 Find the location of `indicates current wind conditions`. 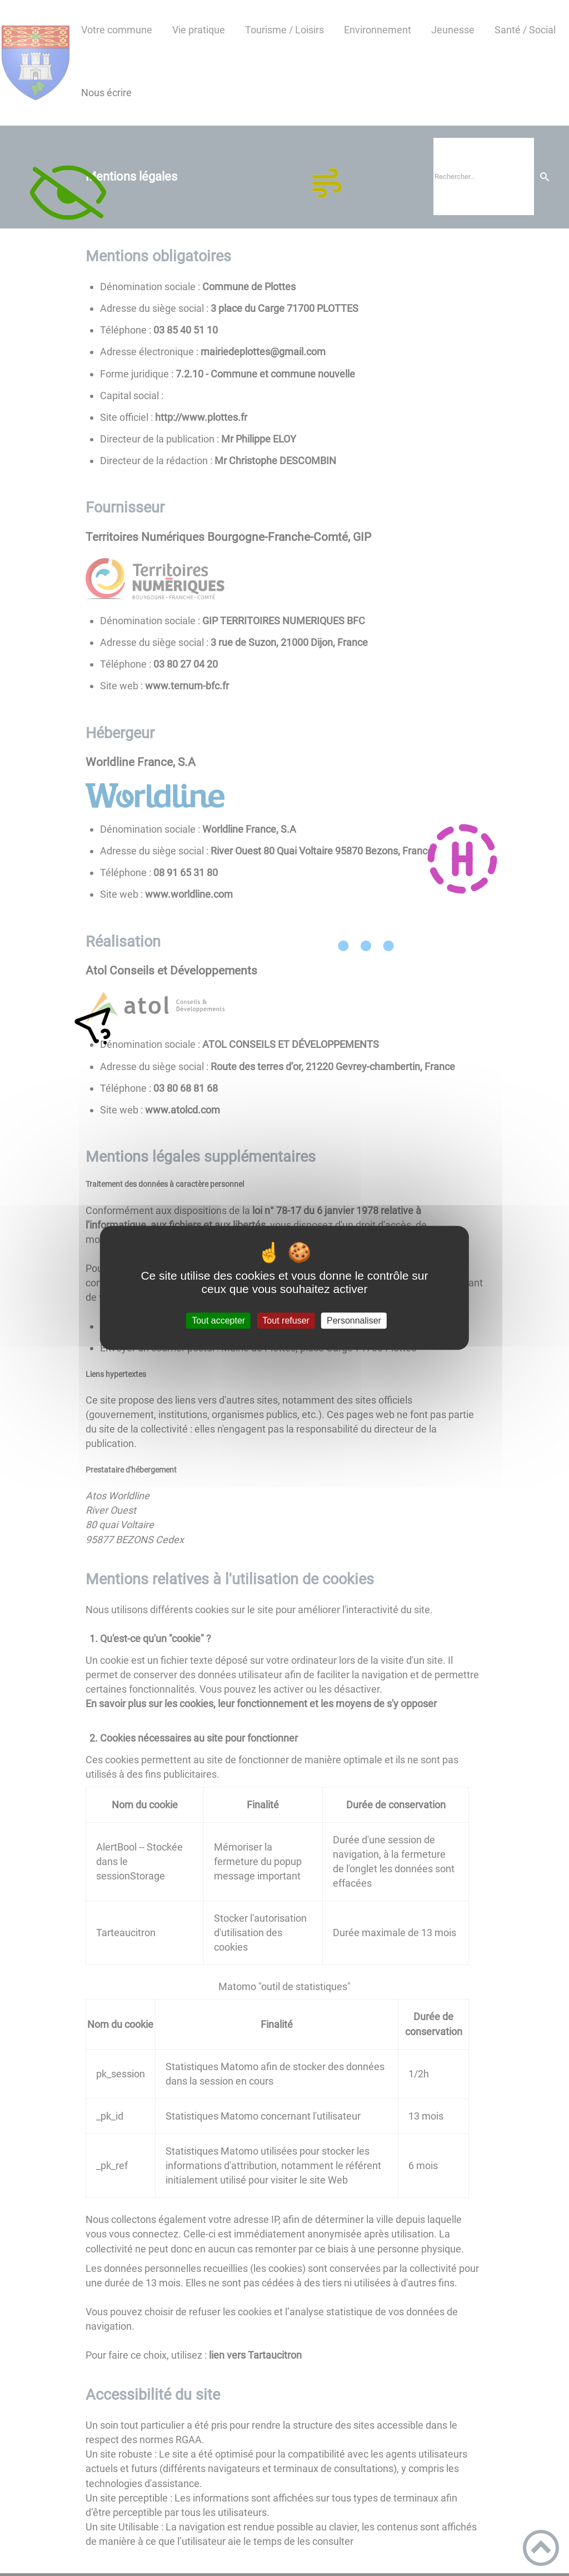

indicates current wind conditions is located at coordinates (327, 183).